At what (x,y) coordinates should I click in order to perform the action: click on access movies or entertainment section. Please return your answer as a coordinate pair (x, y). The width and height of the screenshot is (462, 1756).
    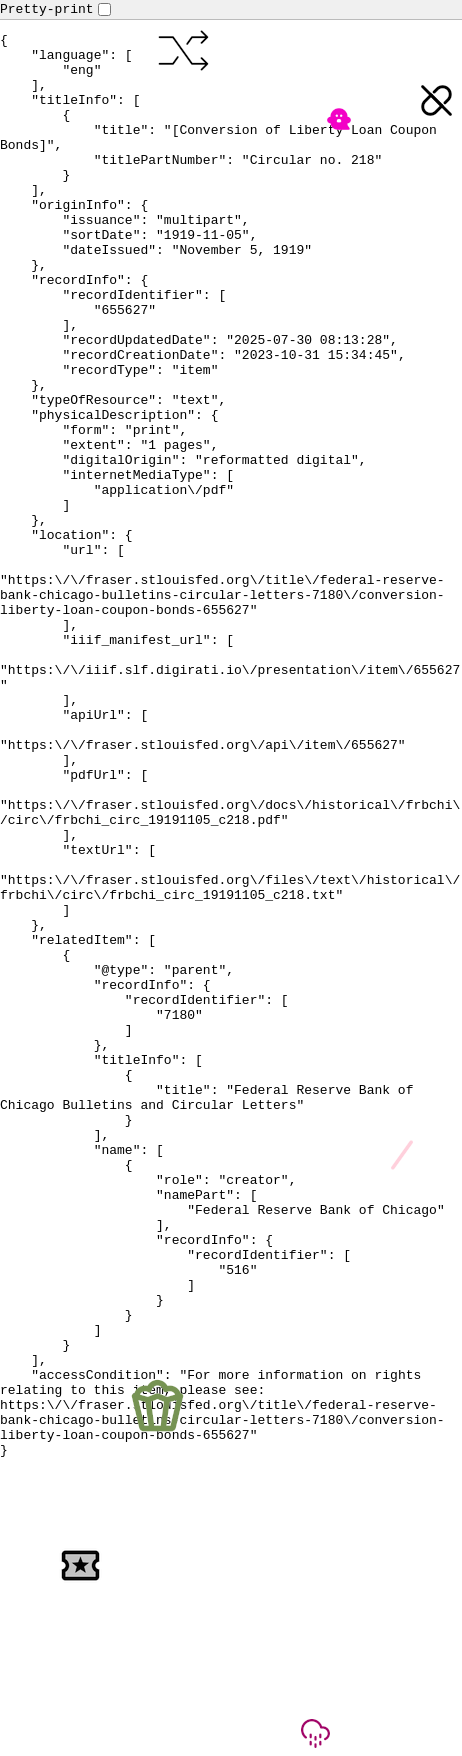
    Looking at the image, I should click on (157, 1407).